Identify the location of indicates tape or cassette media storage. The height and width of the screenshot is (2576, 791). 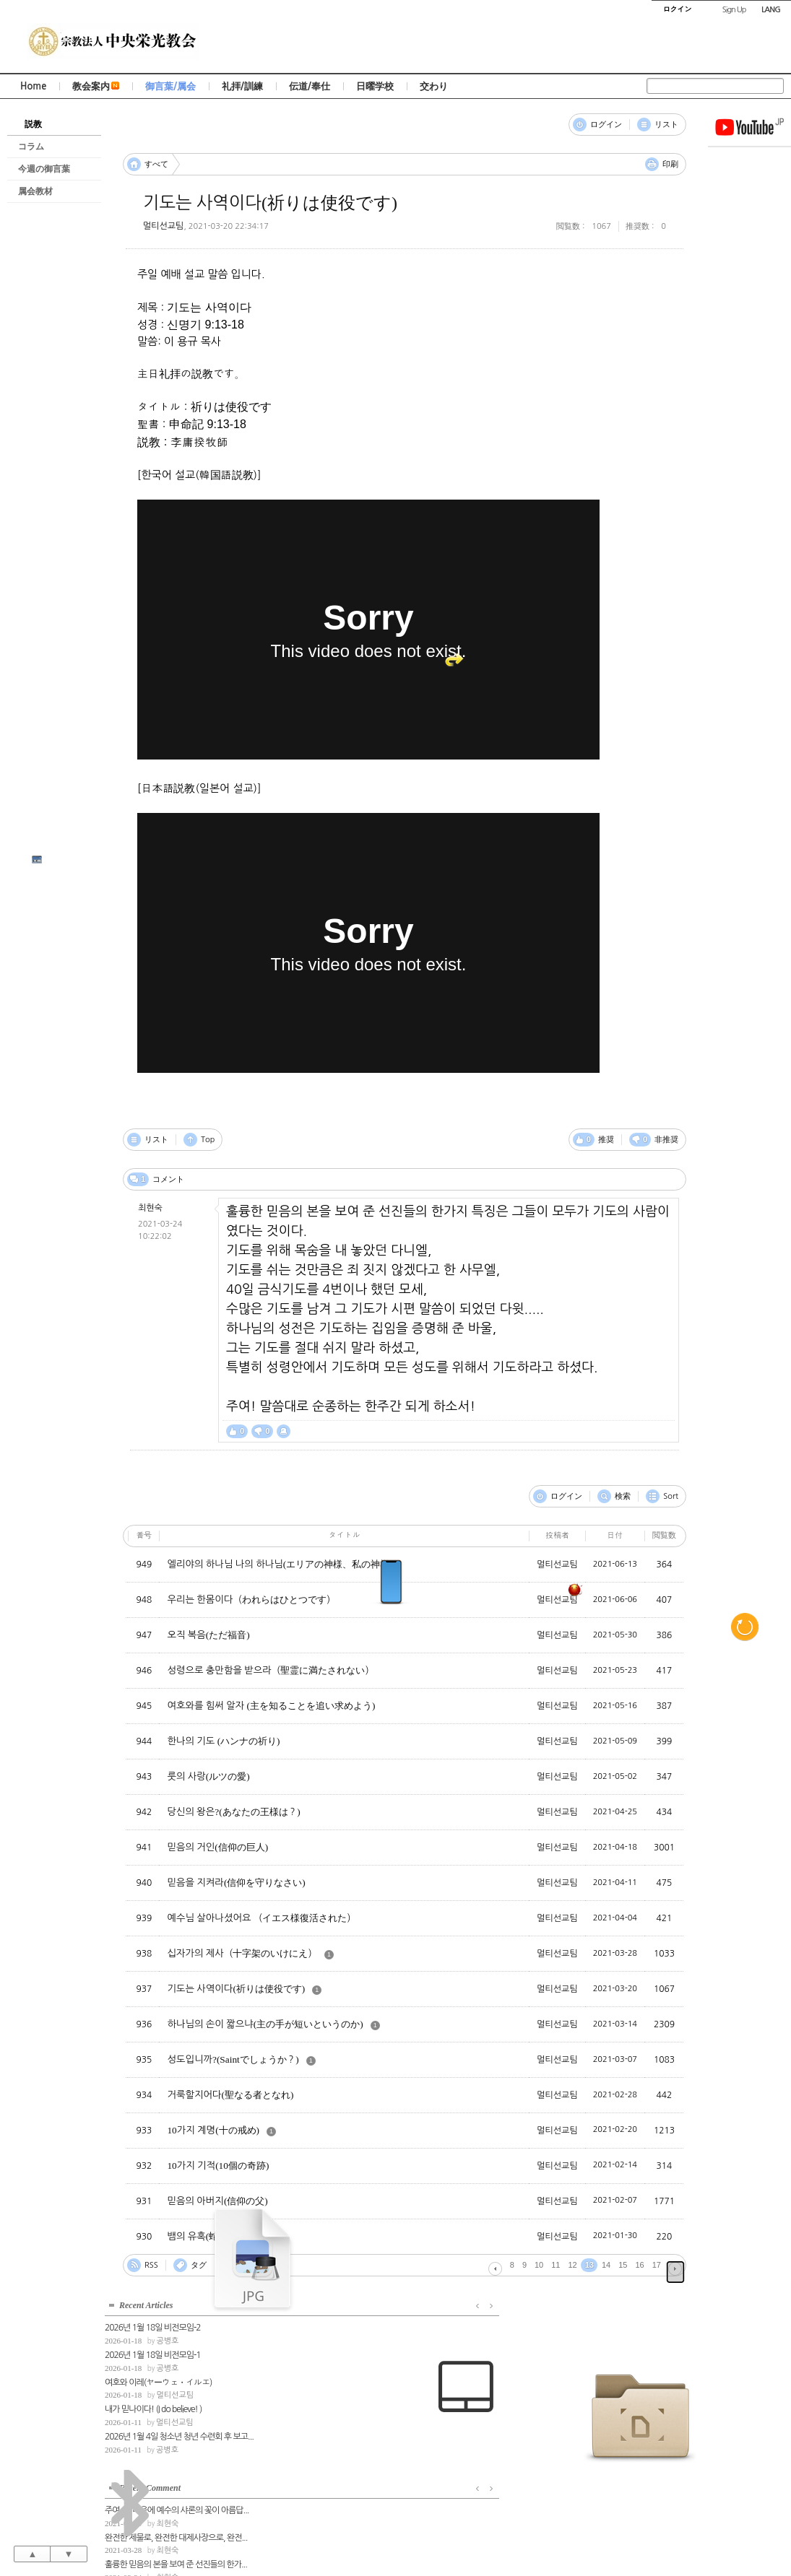
(37, 860).